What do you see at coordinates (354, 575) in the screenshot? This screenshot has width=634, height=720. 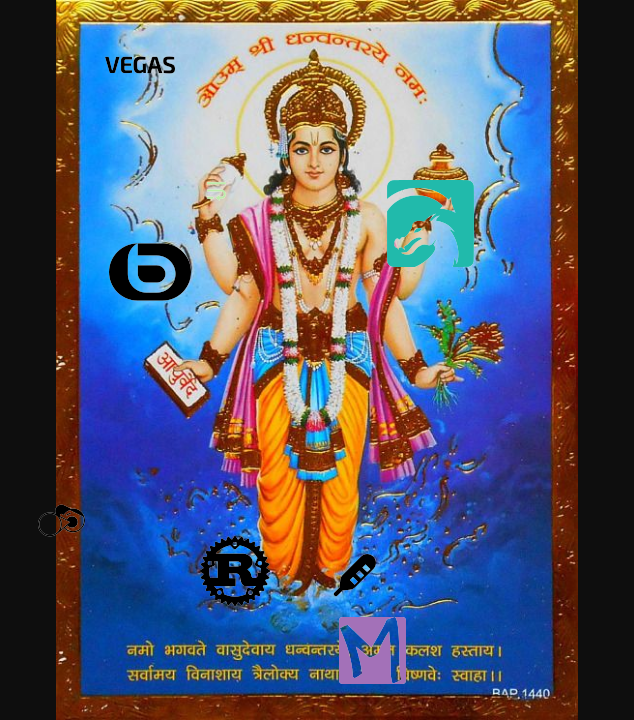 I see `check temperature or health status` at bounding box center [354, 575].